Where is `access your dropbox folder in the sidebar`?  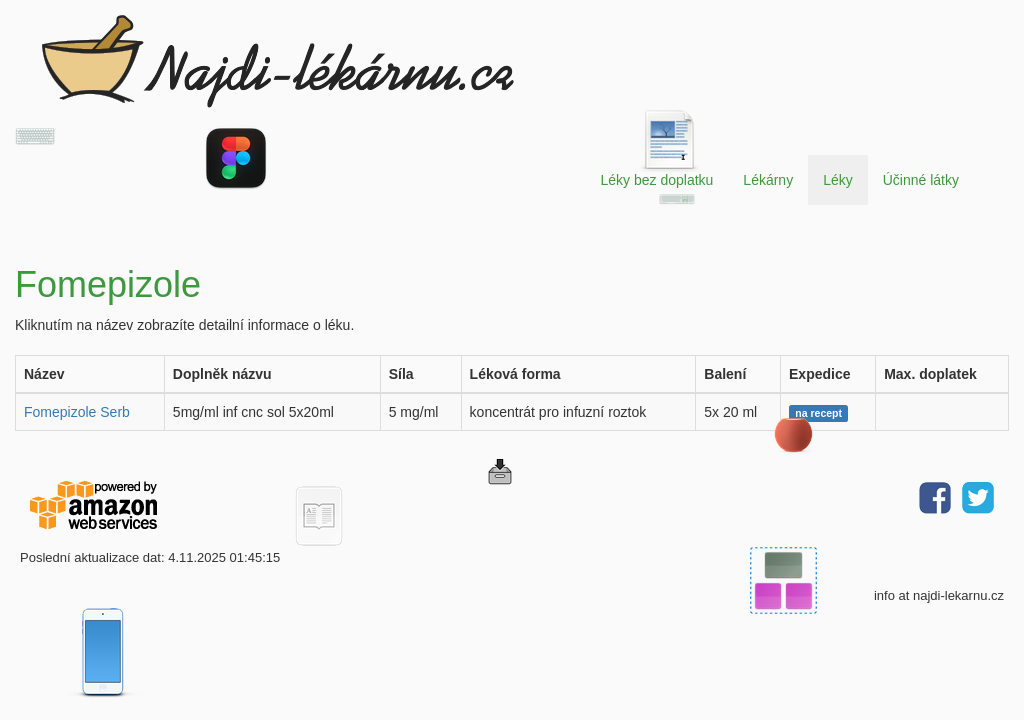
access your dropbox folder in the sidebar is located at coordinates (500, 472).